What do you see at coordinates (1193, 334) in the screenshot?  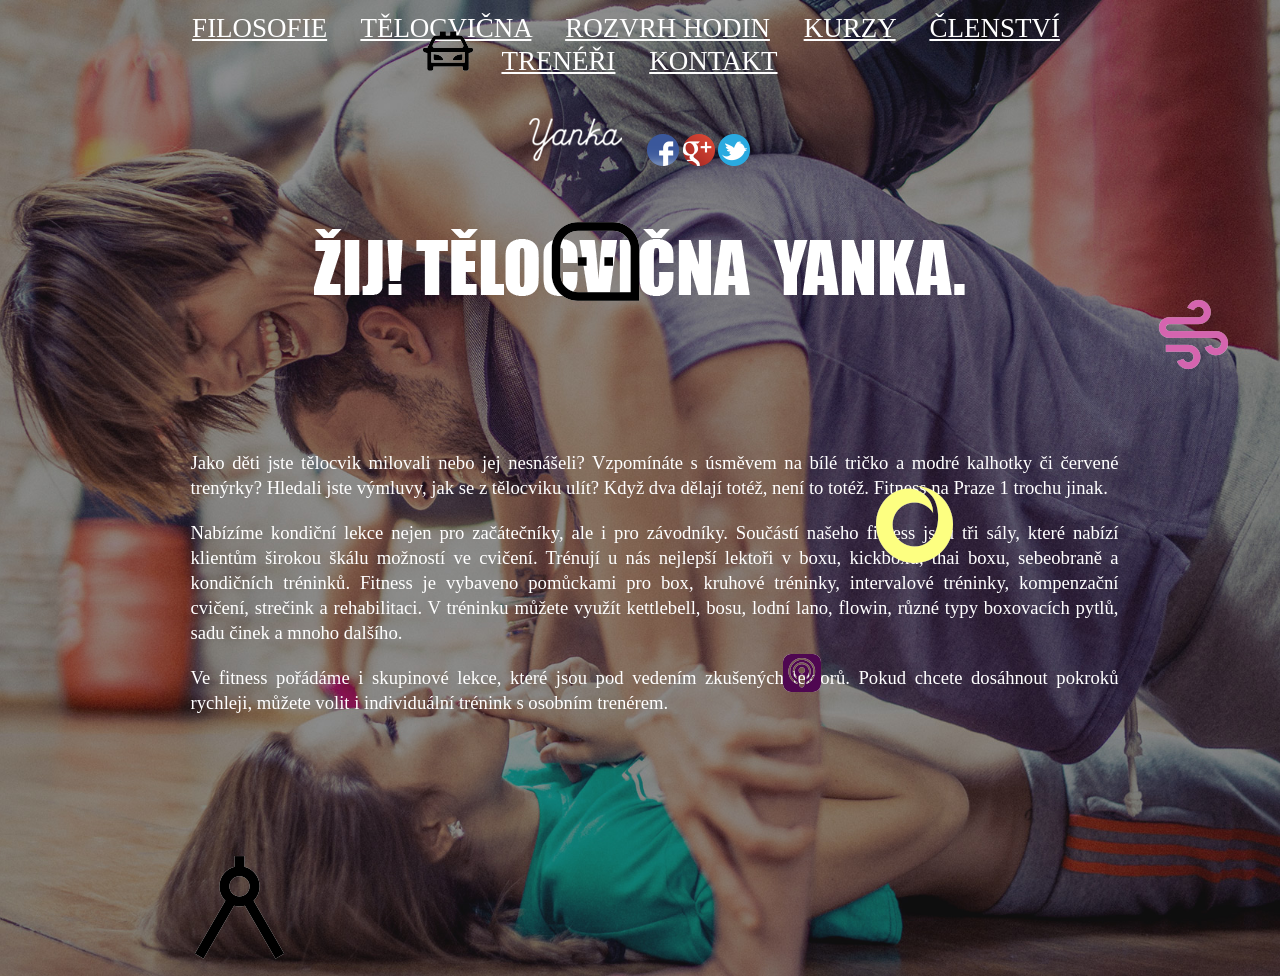 I see `indicates windy weather conditions` at bounding box center [1193, 334].